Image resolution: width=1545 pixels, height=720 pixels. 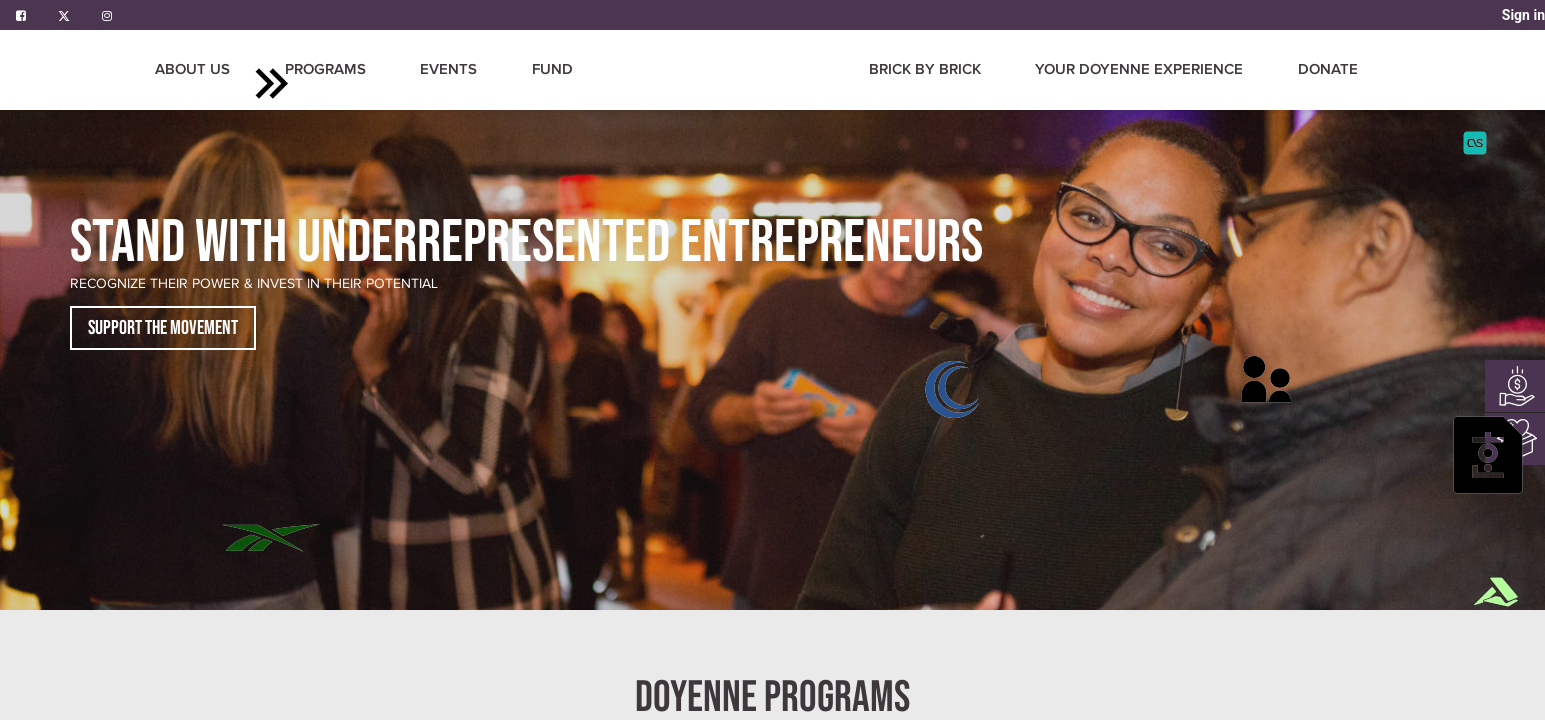 I want to click on view parent account or guardian profile, so click(x=1266, y=380).